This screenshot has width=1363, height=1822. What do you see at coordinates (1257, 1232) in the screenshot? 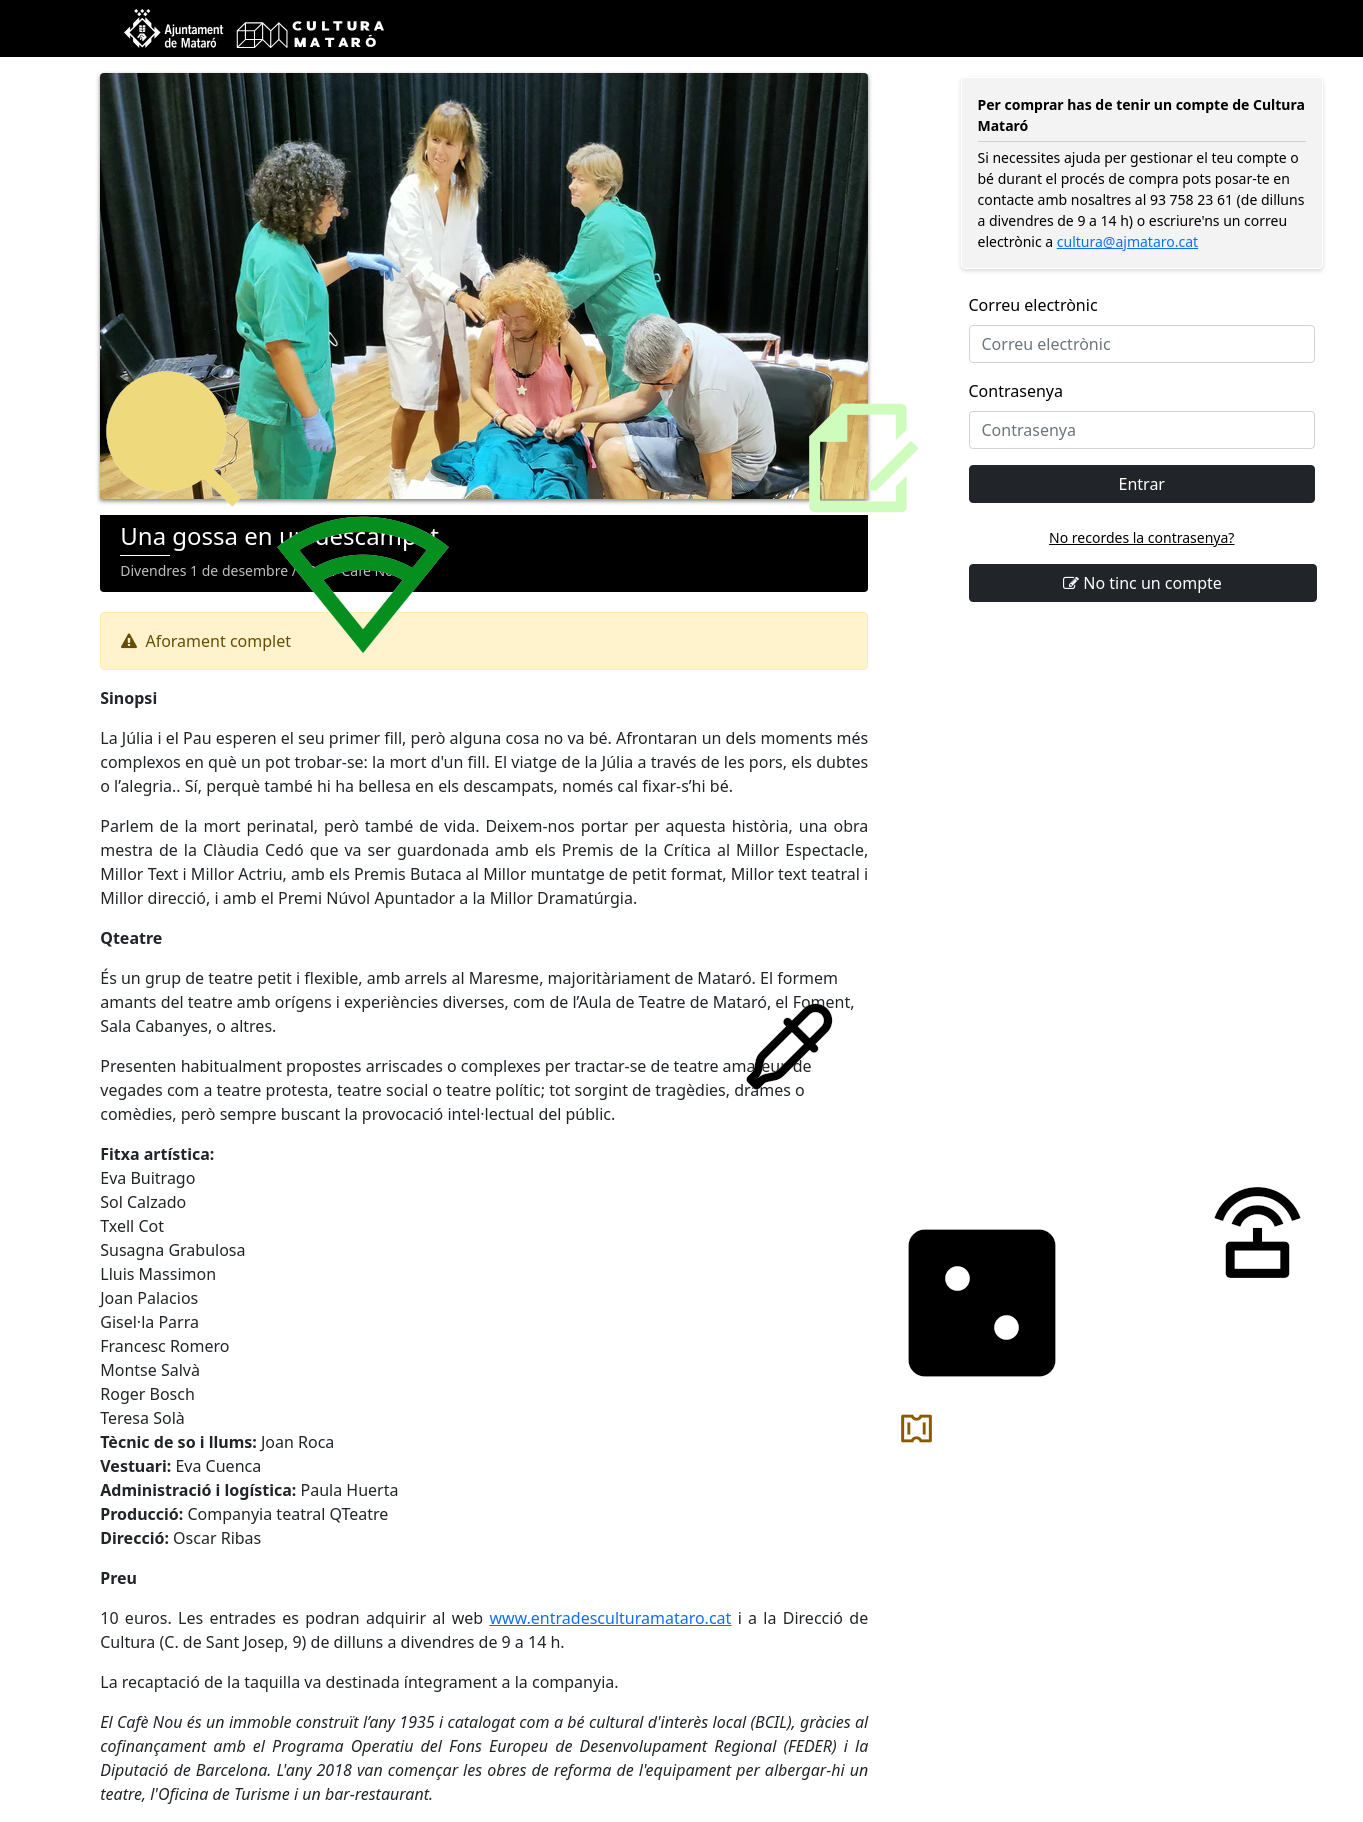
I see `access router or network settings` at bounding box center [1257, 1232].